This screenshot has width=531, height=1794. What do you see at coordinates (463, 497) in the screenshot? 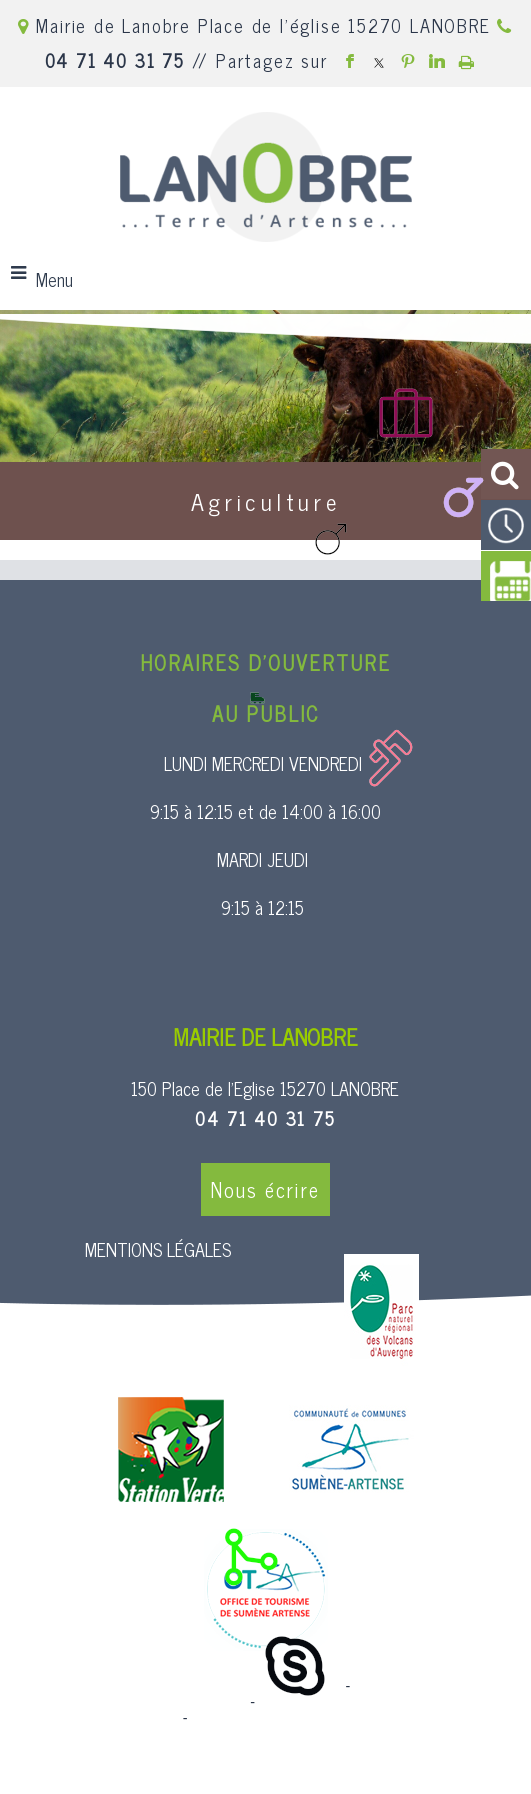
I see `select demiboy gender identity` at bounding box center [463, 497].